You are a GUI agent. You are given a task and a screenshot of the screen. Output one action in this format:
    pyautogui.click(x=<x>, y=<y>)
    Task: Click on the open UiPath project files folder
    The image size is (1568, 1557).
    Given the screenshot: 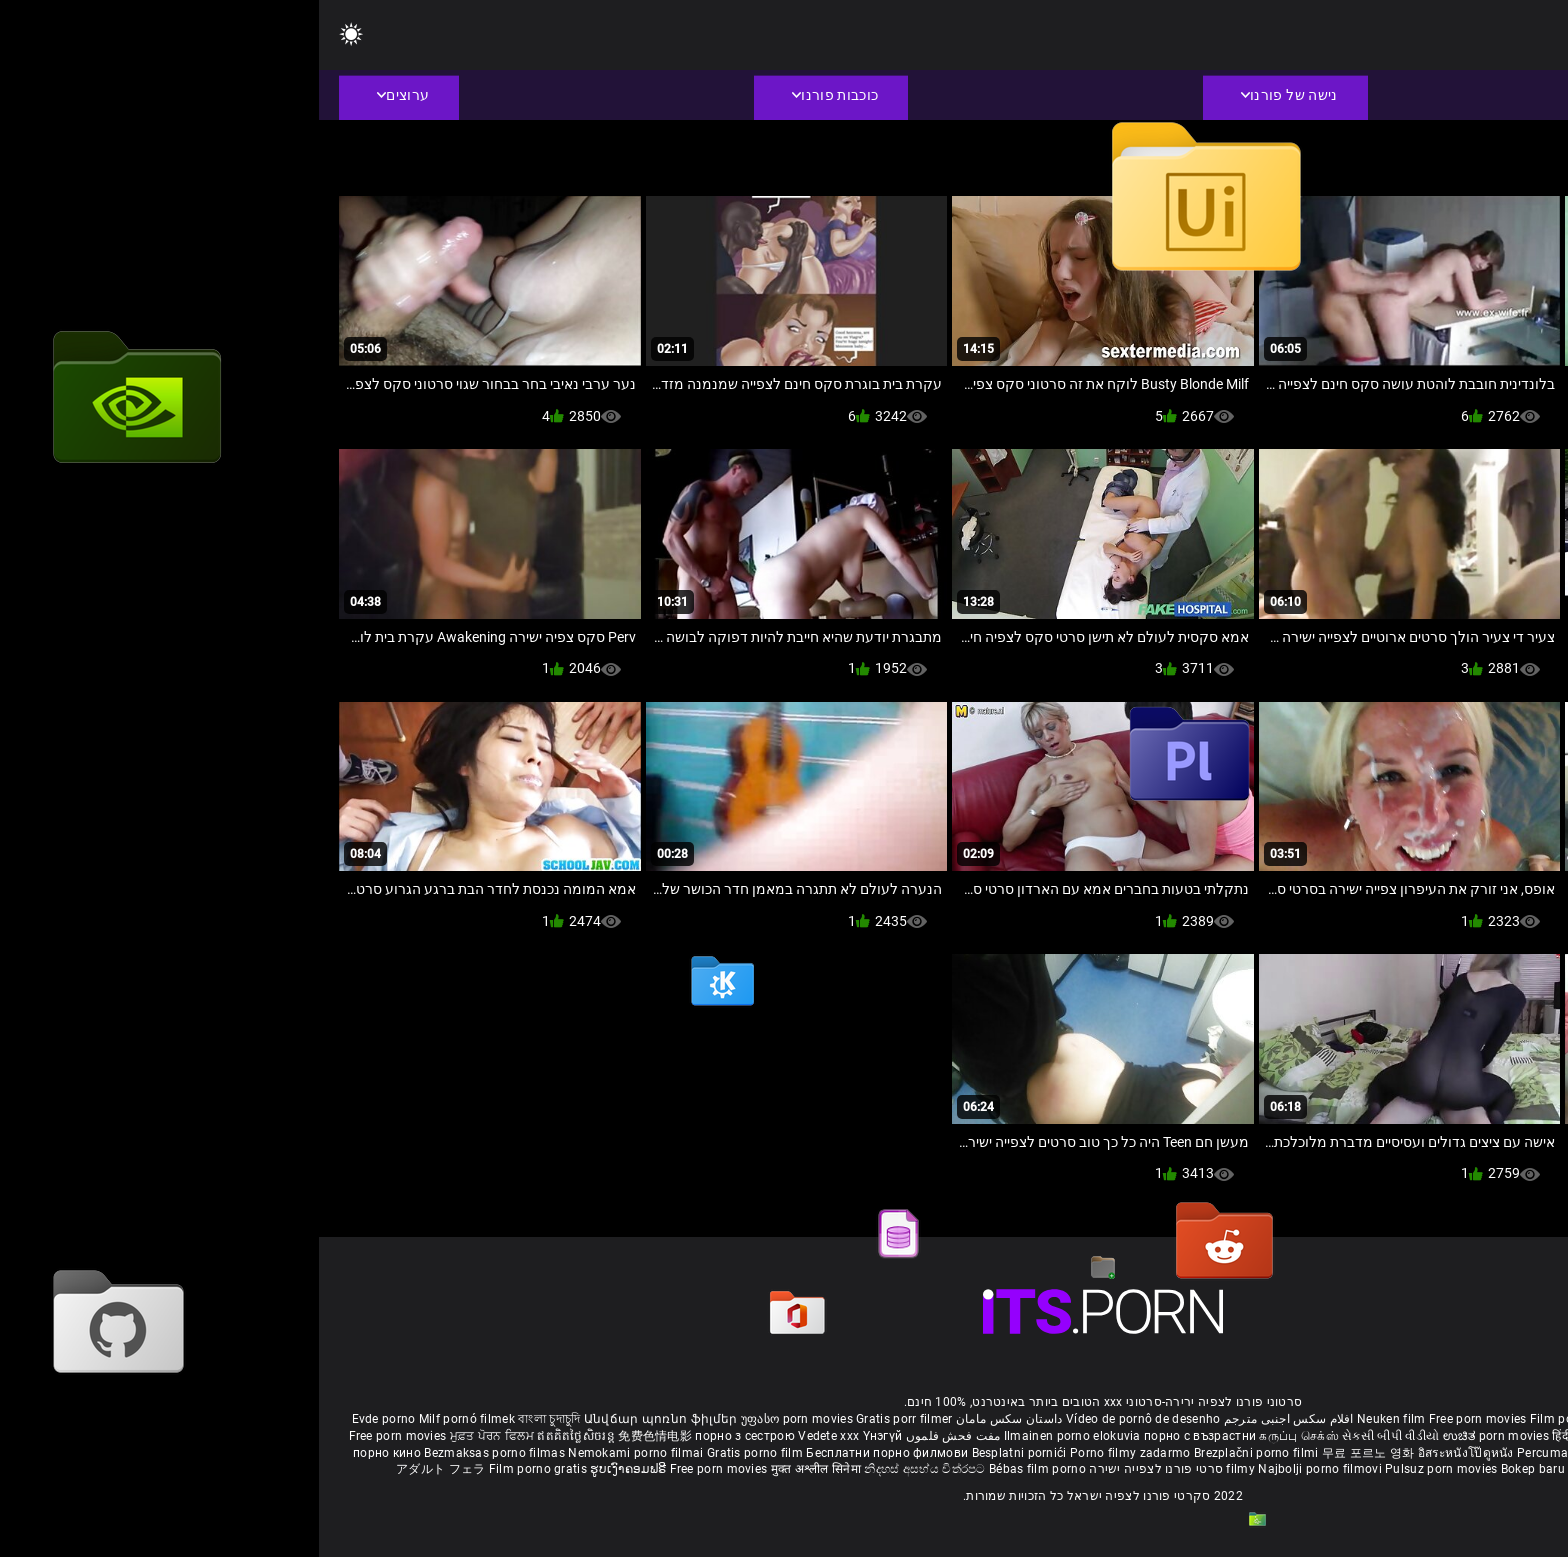 What is the action you would take?
    pyautogui.click(x=1205, y=201)
    